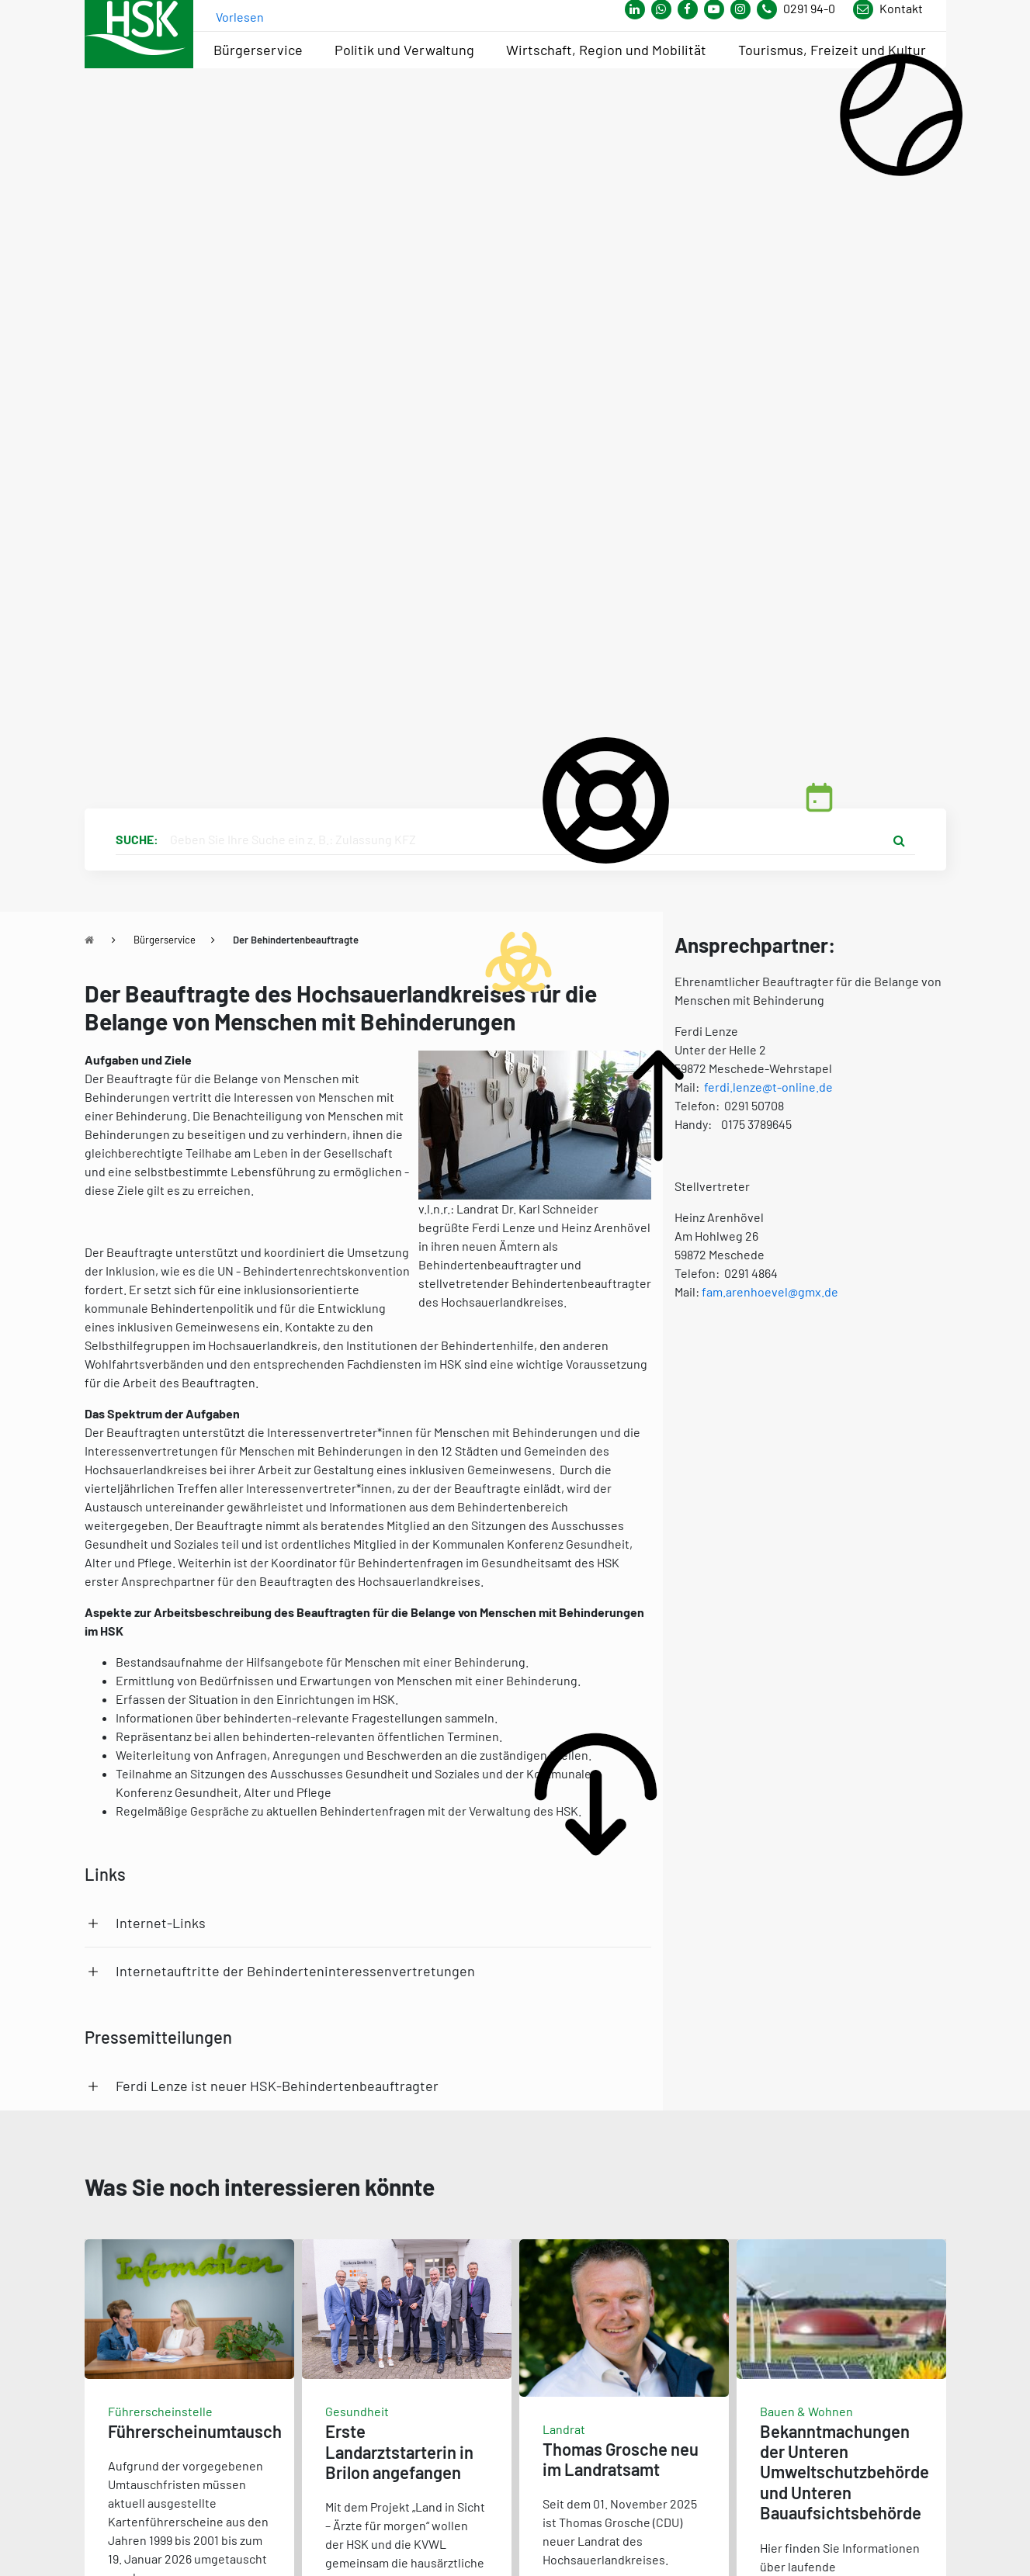 The width and height of the screenshot is (1030, 2576). What do you see at coordinates (819, 797) in the screenshot?
I see `view or manage a scheduled event` at bounding box center [819, 797].